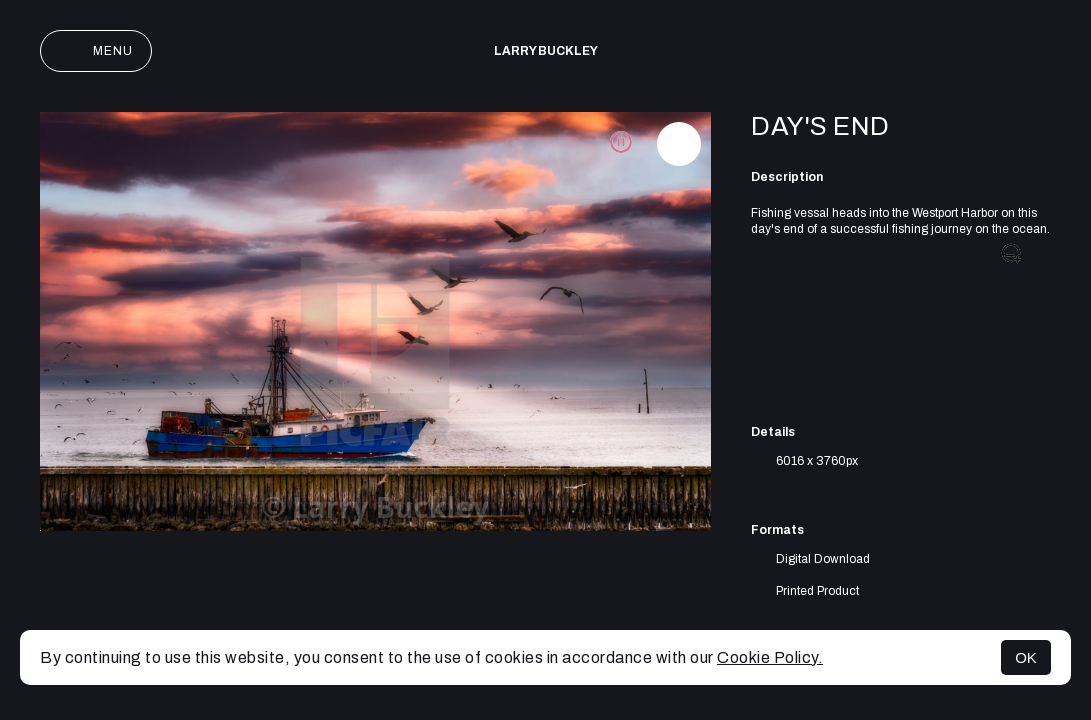 Image resolution: width=1091 pixels, height=720 pixels. What do you see at coordinates (1011, 253) in the screenshot?
I see `add a new globe or world location` at bounding box center [1011, 253].